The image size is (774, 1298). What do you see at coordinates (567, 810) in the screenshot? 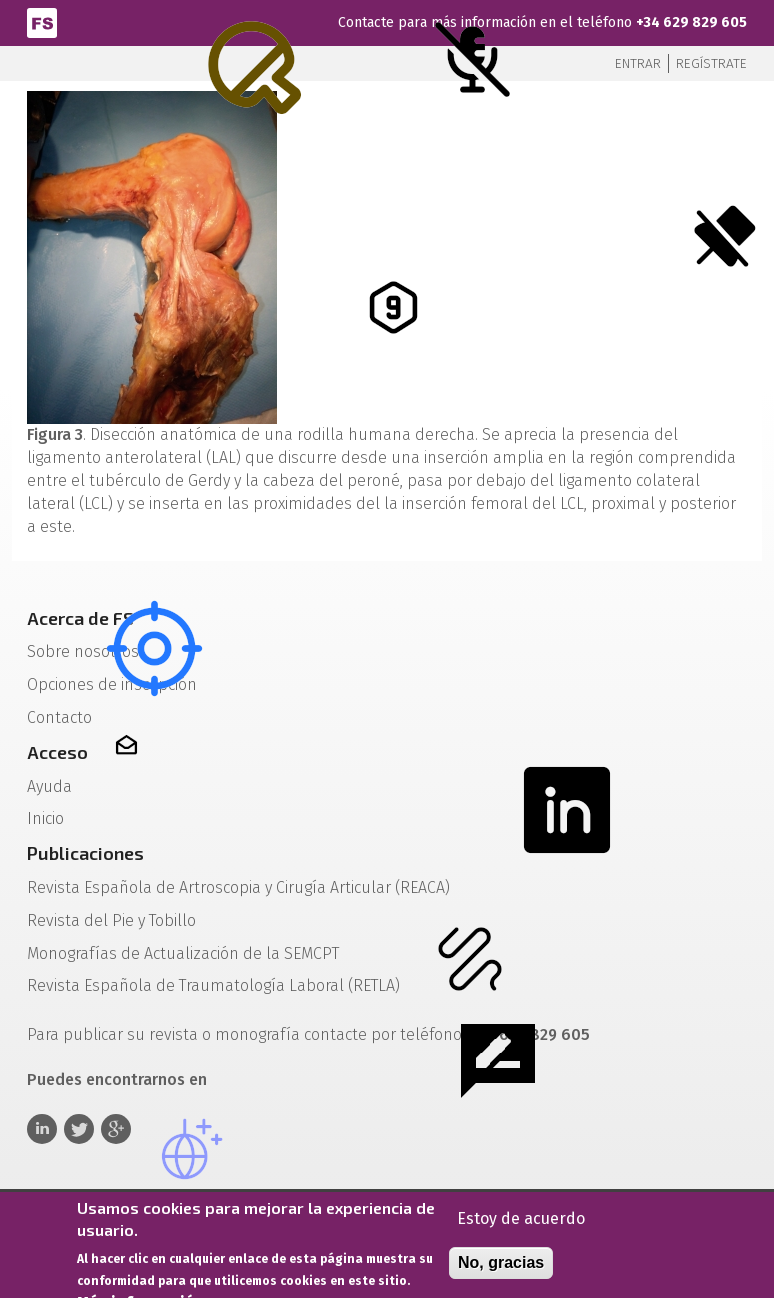
I see `open LinkedIn profile or app` at bounding box center [567, 810].